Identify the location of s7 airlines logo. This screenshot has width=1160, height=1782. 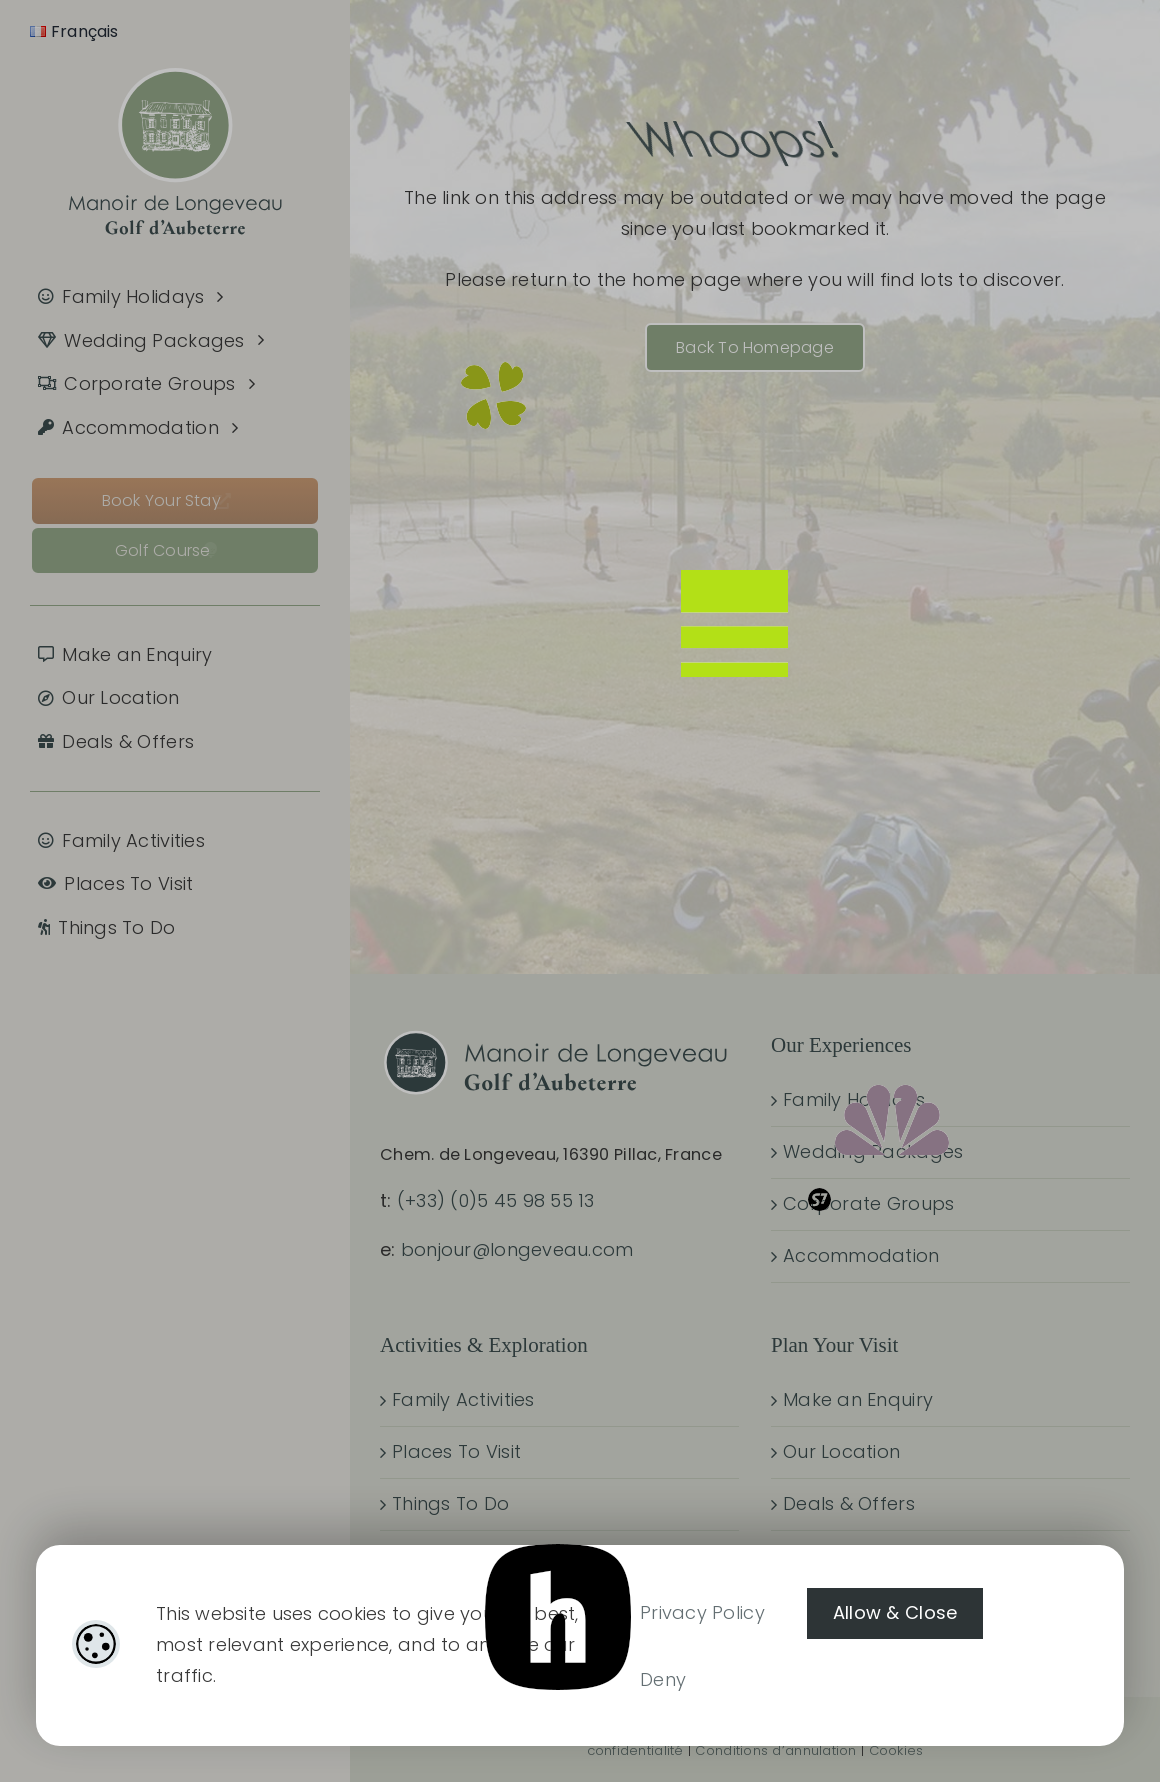
(819, 1199).